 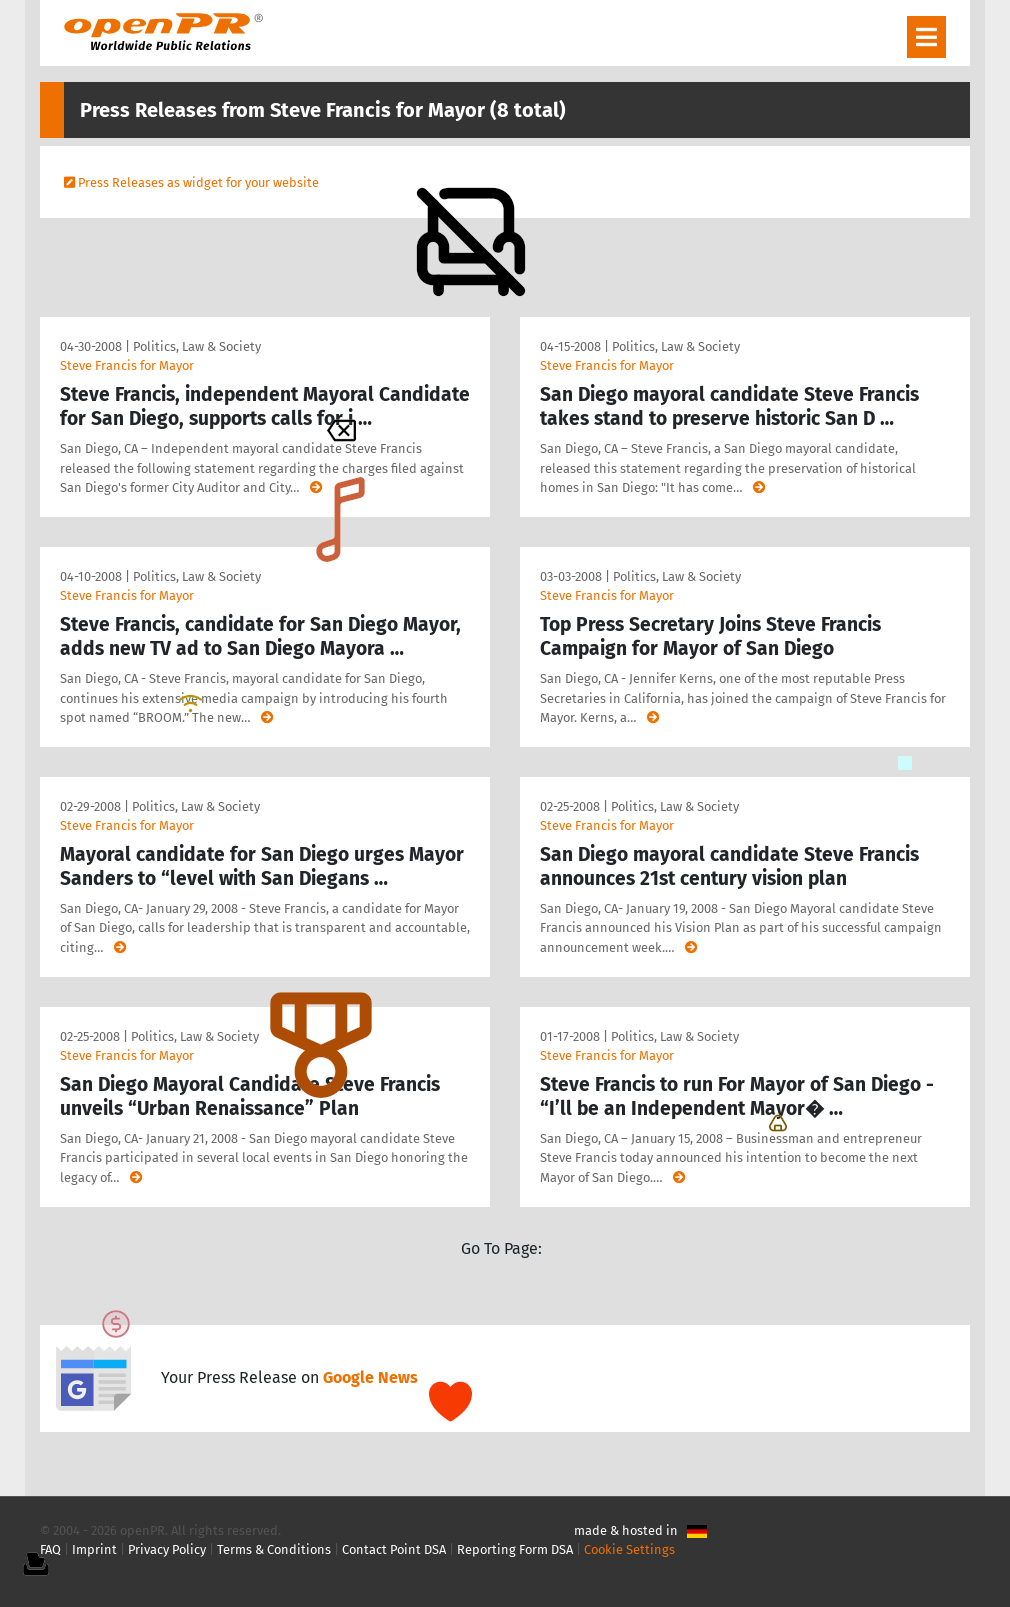 What do you see at coordinates (36, 1564) in the screenshot?
I see `access tissue box or hygiene supplies` at bounding box center [36, 1564].